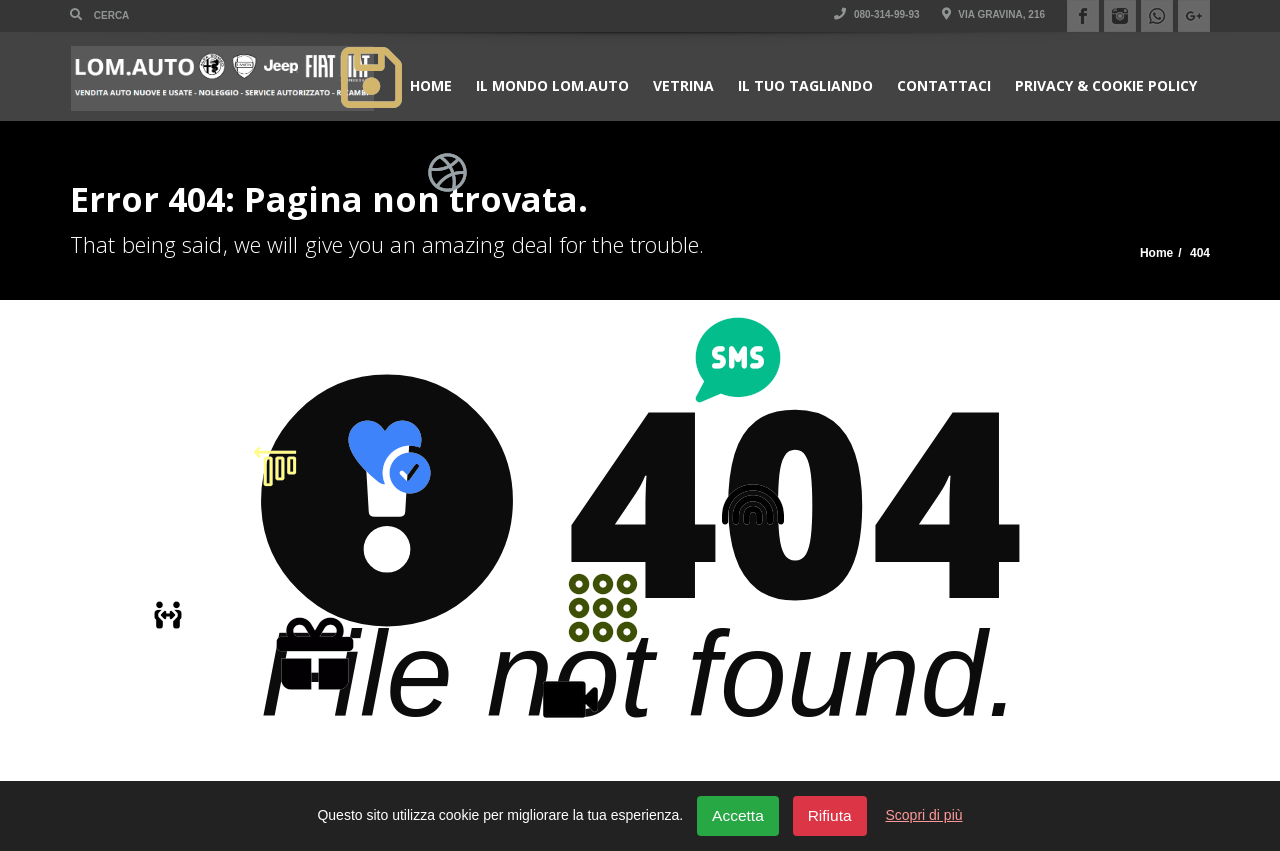 The width and height of the screenshot is (1280, 851). I want to click on view dribbble profile, so click(447, 172).